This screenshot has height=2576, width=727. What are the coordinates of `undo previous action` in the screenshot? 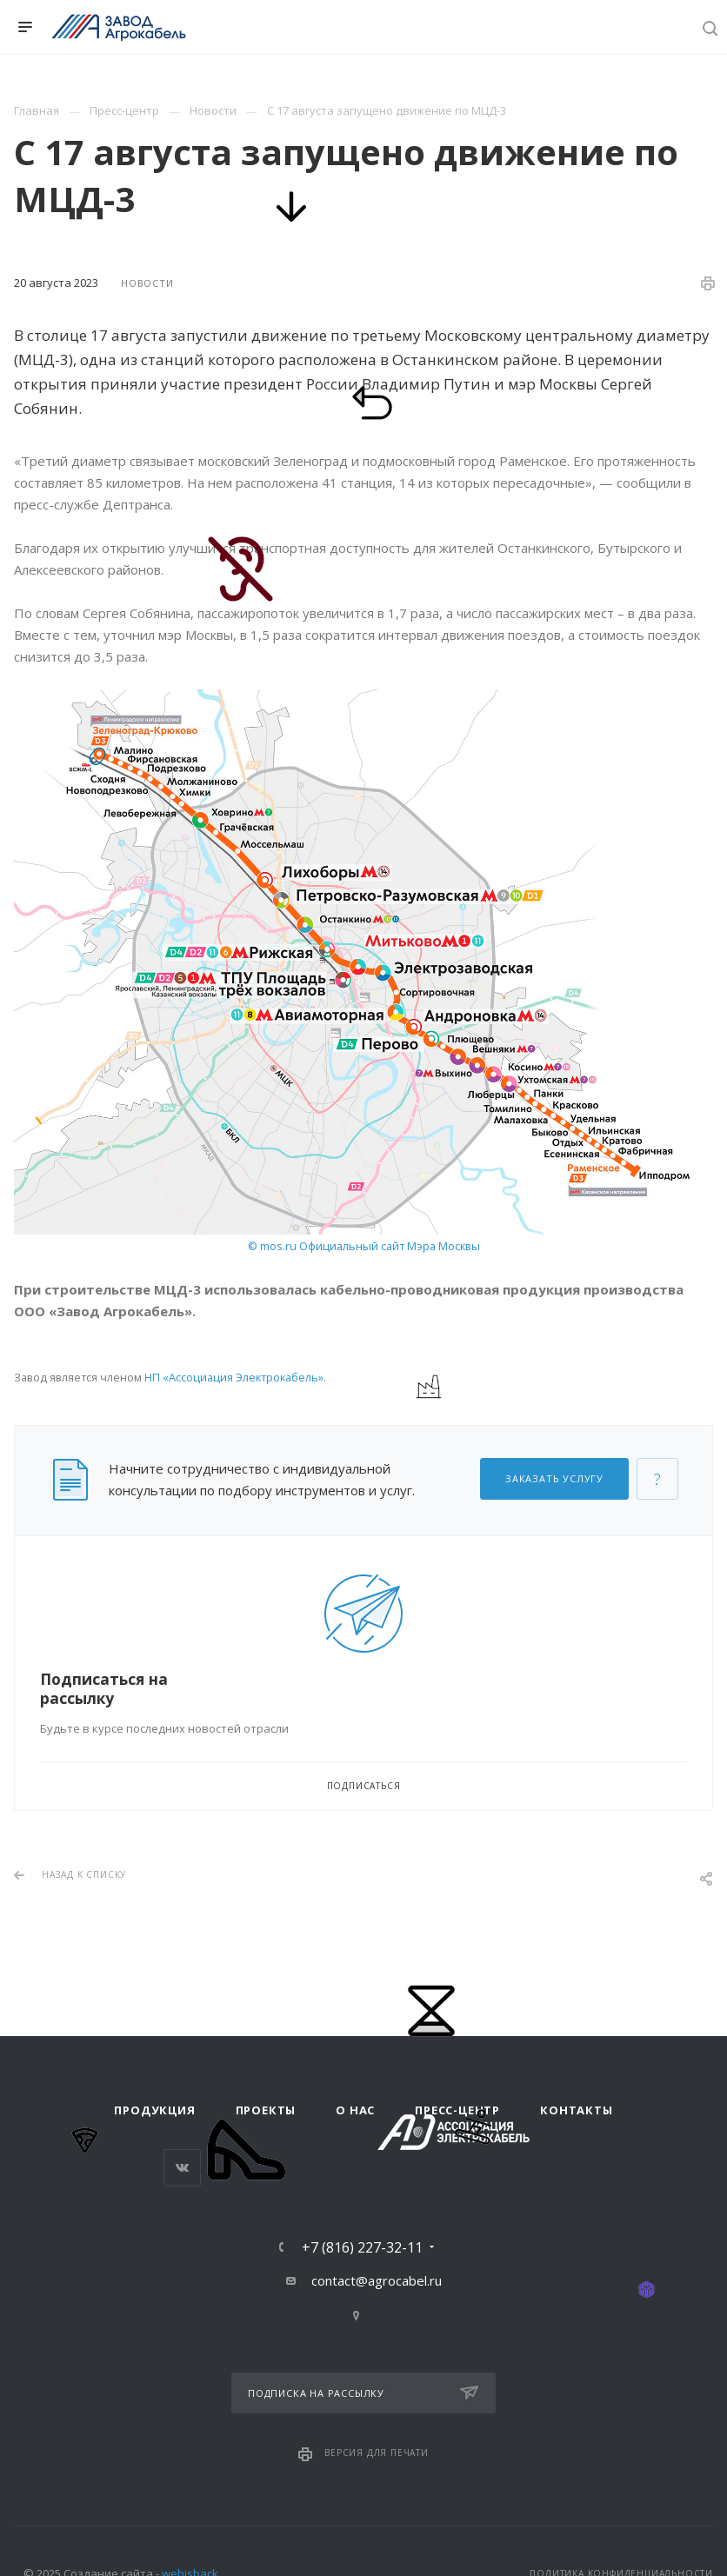 It's located at (372, 404).